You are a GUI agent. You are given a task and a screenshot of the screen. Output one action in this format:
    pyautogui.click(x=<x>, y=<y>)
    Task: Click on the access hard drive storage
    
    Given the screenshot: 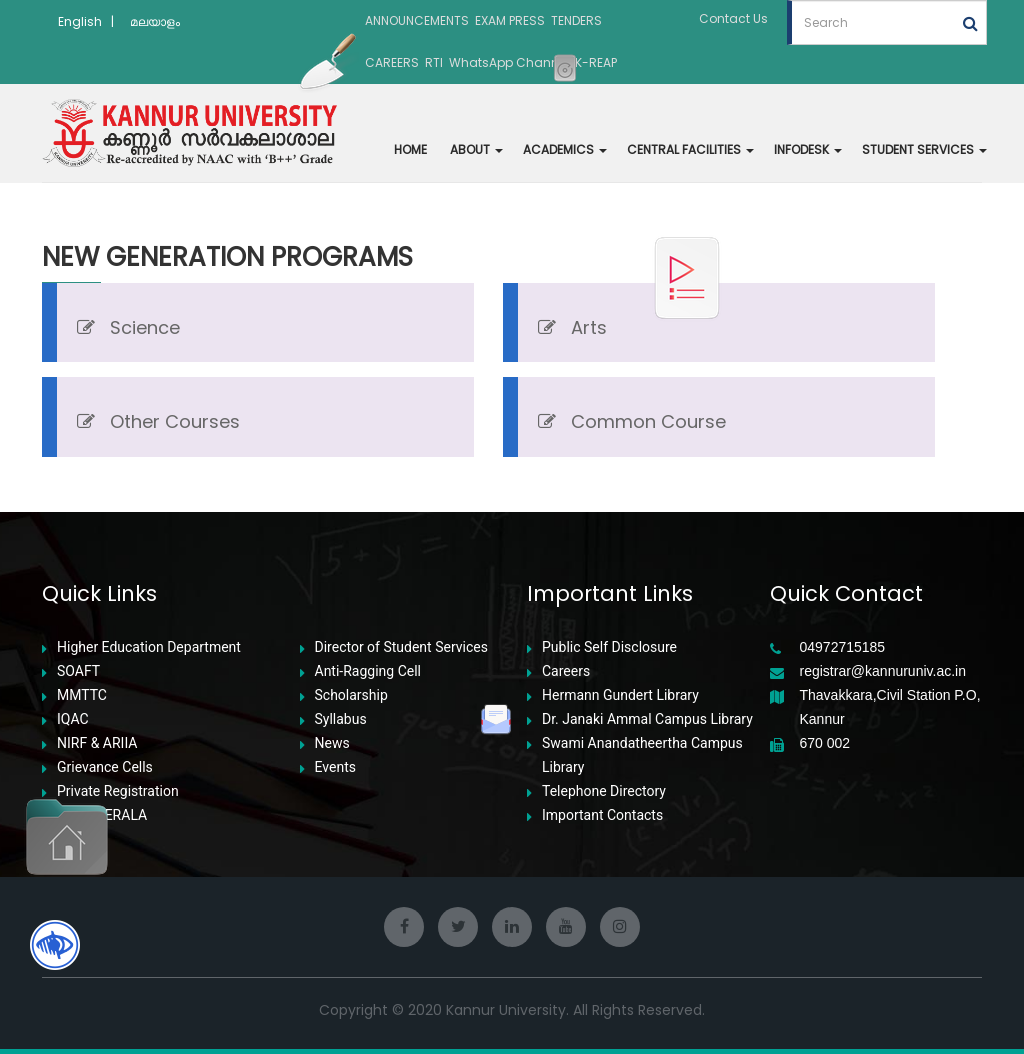 What is the action you would take?
    pyautogui.click(x=565, y=68)
    